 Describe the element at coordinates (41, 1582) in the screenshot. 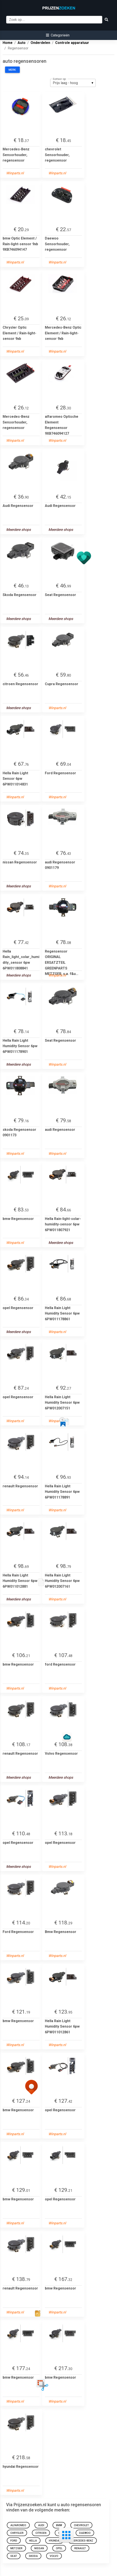

I see `open a text document` at that location.